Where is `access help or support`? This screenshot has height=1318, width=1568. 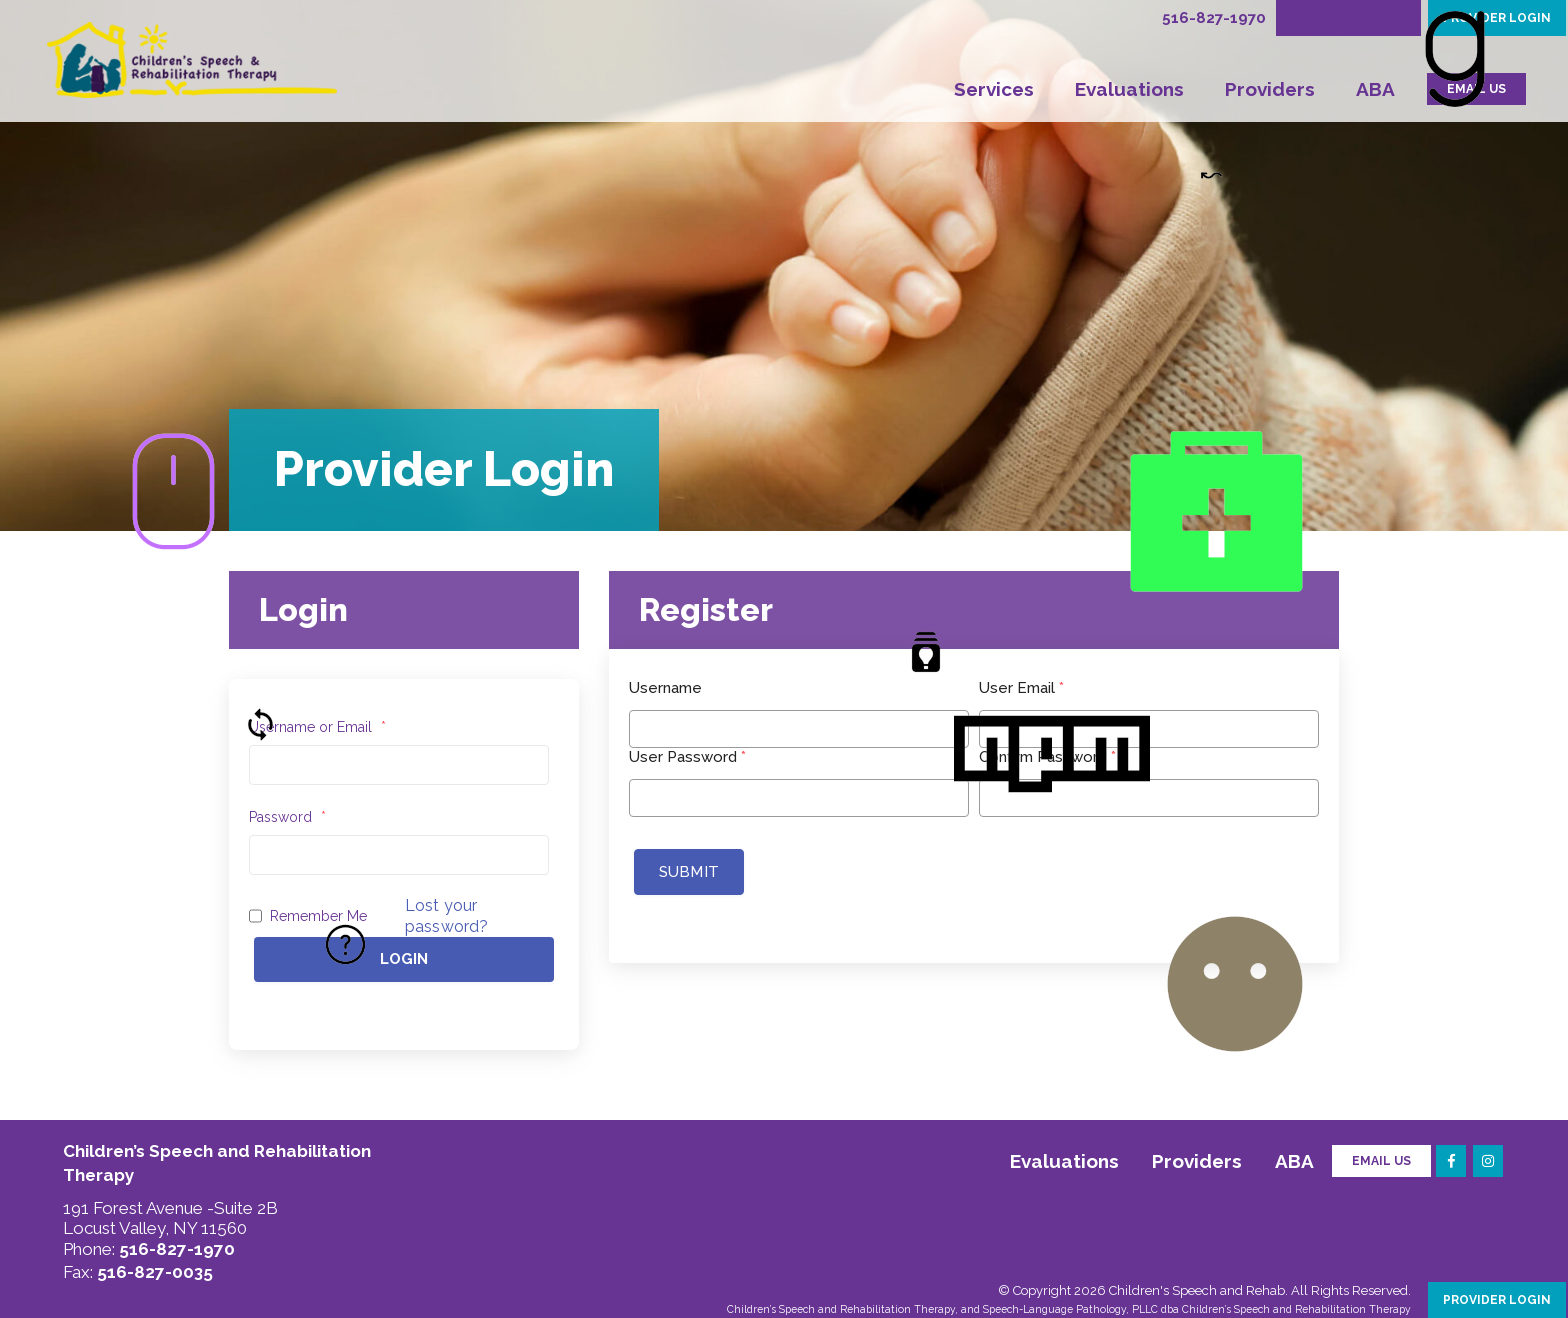 access help or support is located at coordinates (345, 944).